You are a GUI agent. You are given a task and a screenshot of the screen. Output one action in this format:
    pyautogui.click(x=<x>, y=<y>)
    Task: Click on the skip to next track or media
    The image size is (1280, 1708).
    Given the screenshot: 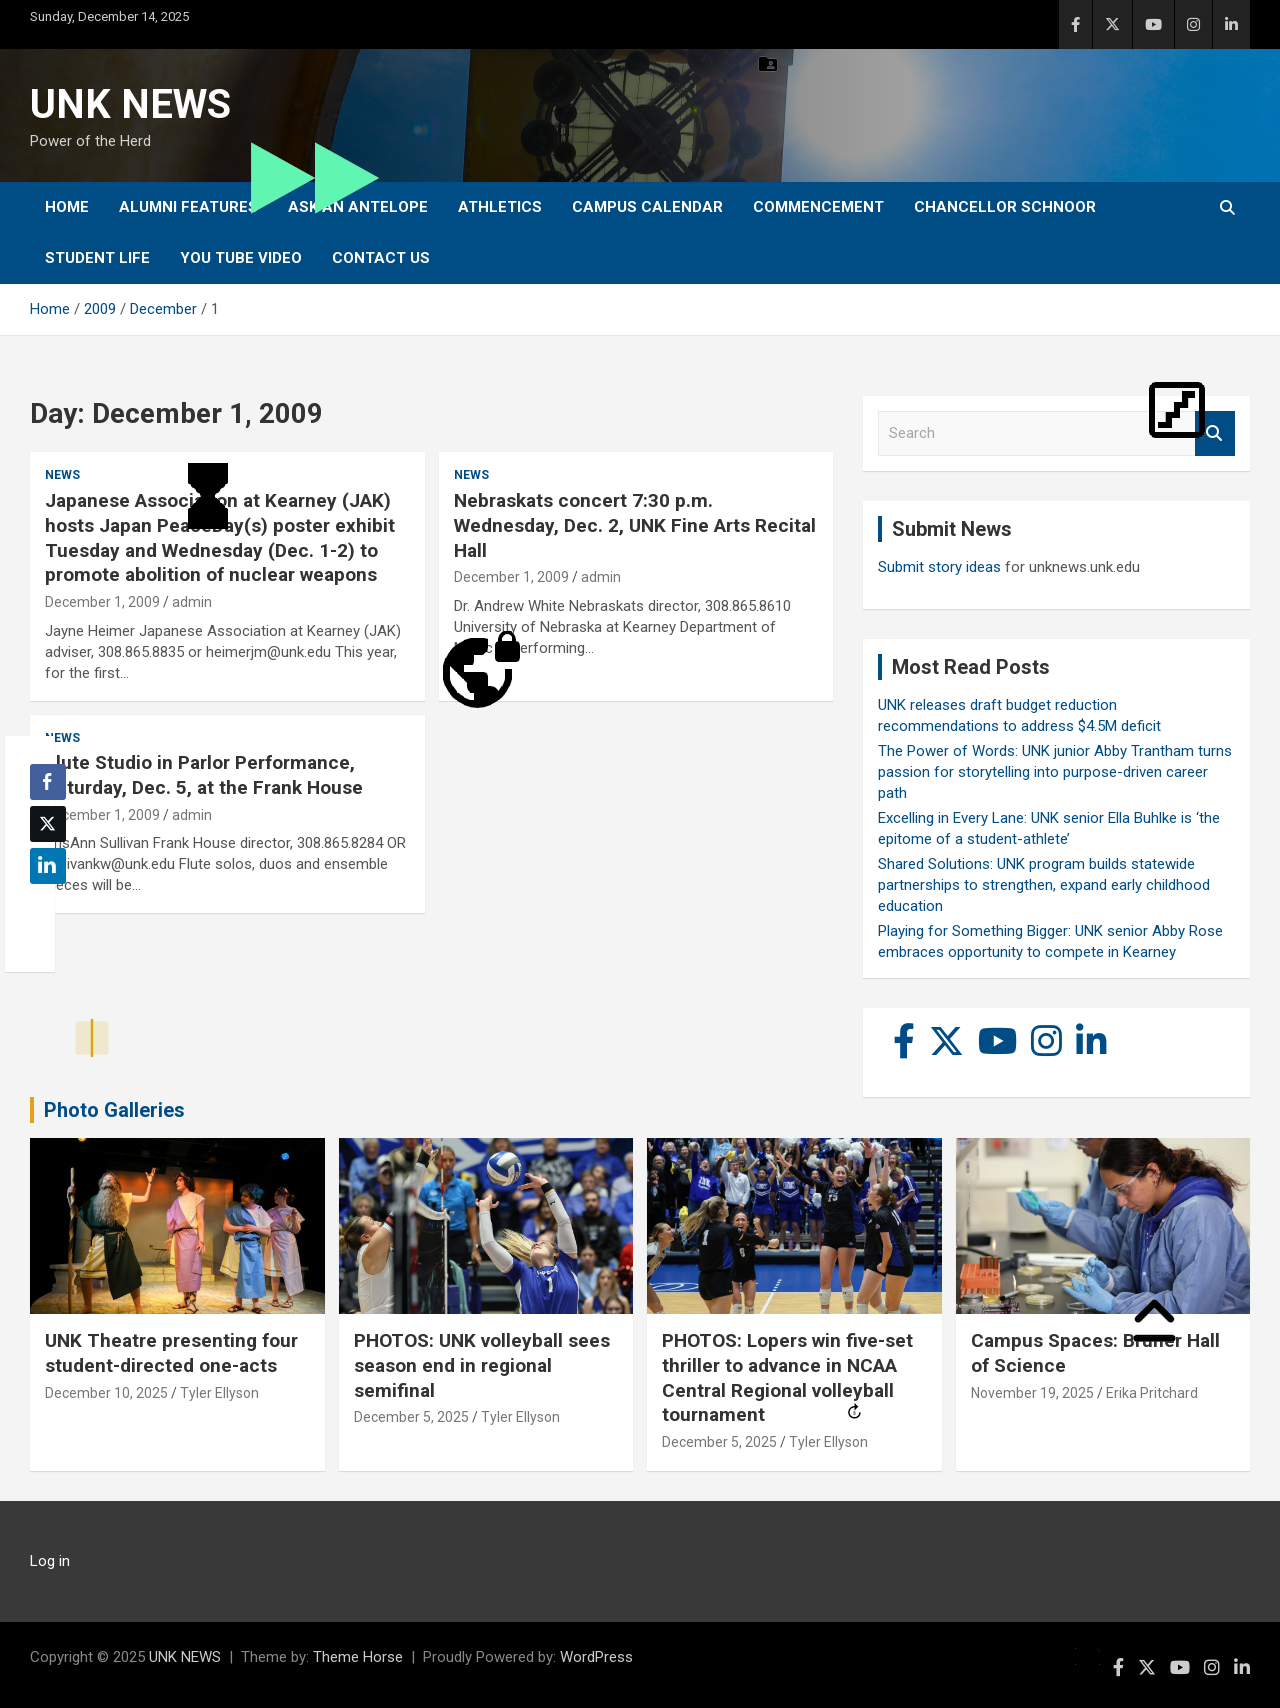 What is the action you would take?
    pyautogui.click(x=315, y=178)
    